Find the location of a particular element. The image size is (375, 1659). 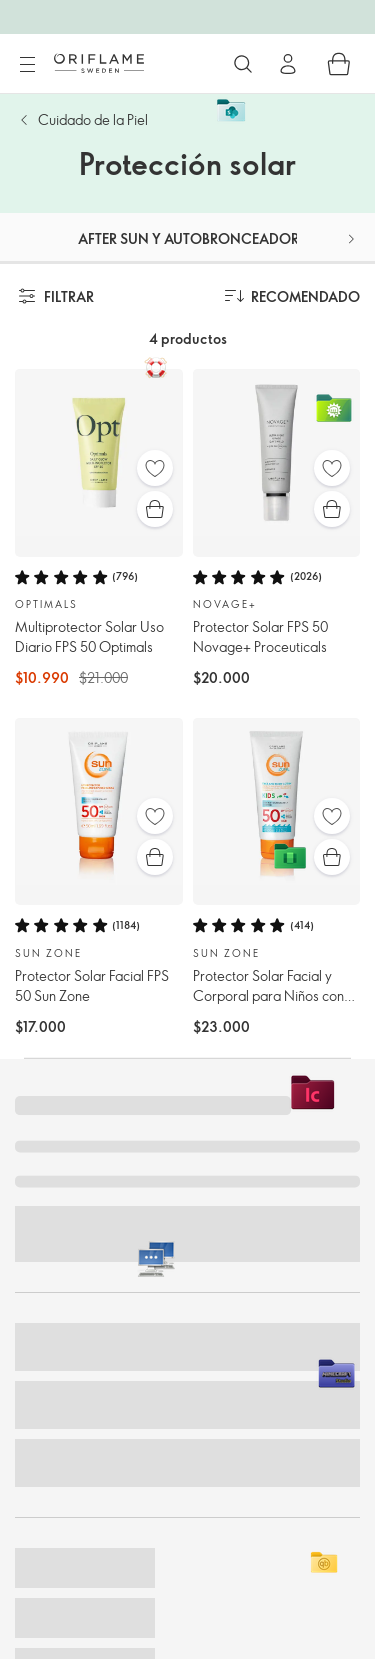

open gamejolt games folder is located at coordinates (334, 409).